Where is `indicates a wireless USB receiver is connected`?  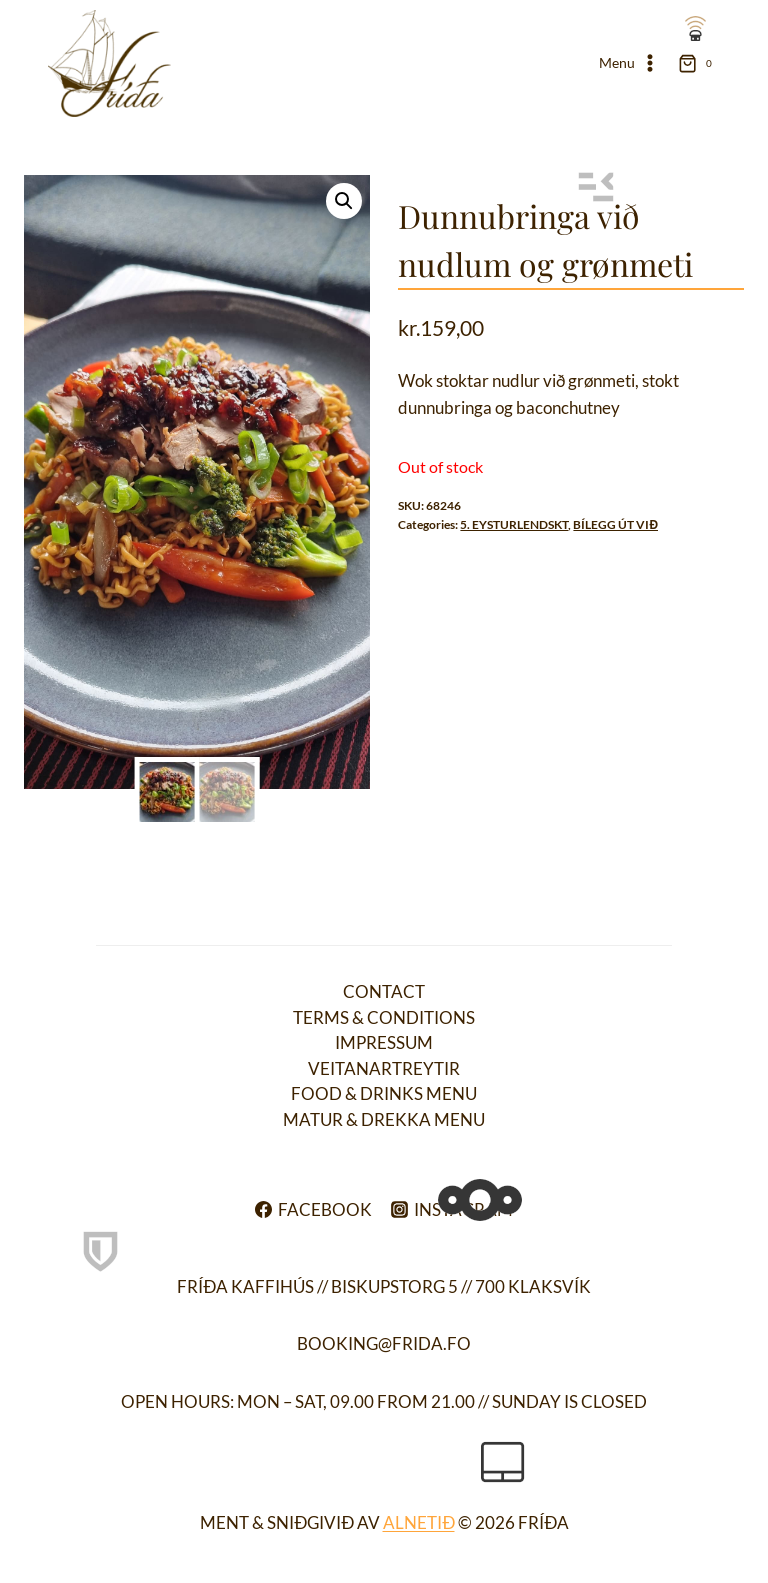 indicates a wireless USB receiver is connected is located at coordinates (695, 28).